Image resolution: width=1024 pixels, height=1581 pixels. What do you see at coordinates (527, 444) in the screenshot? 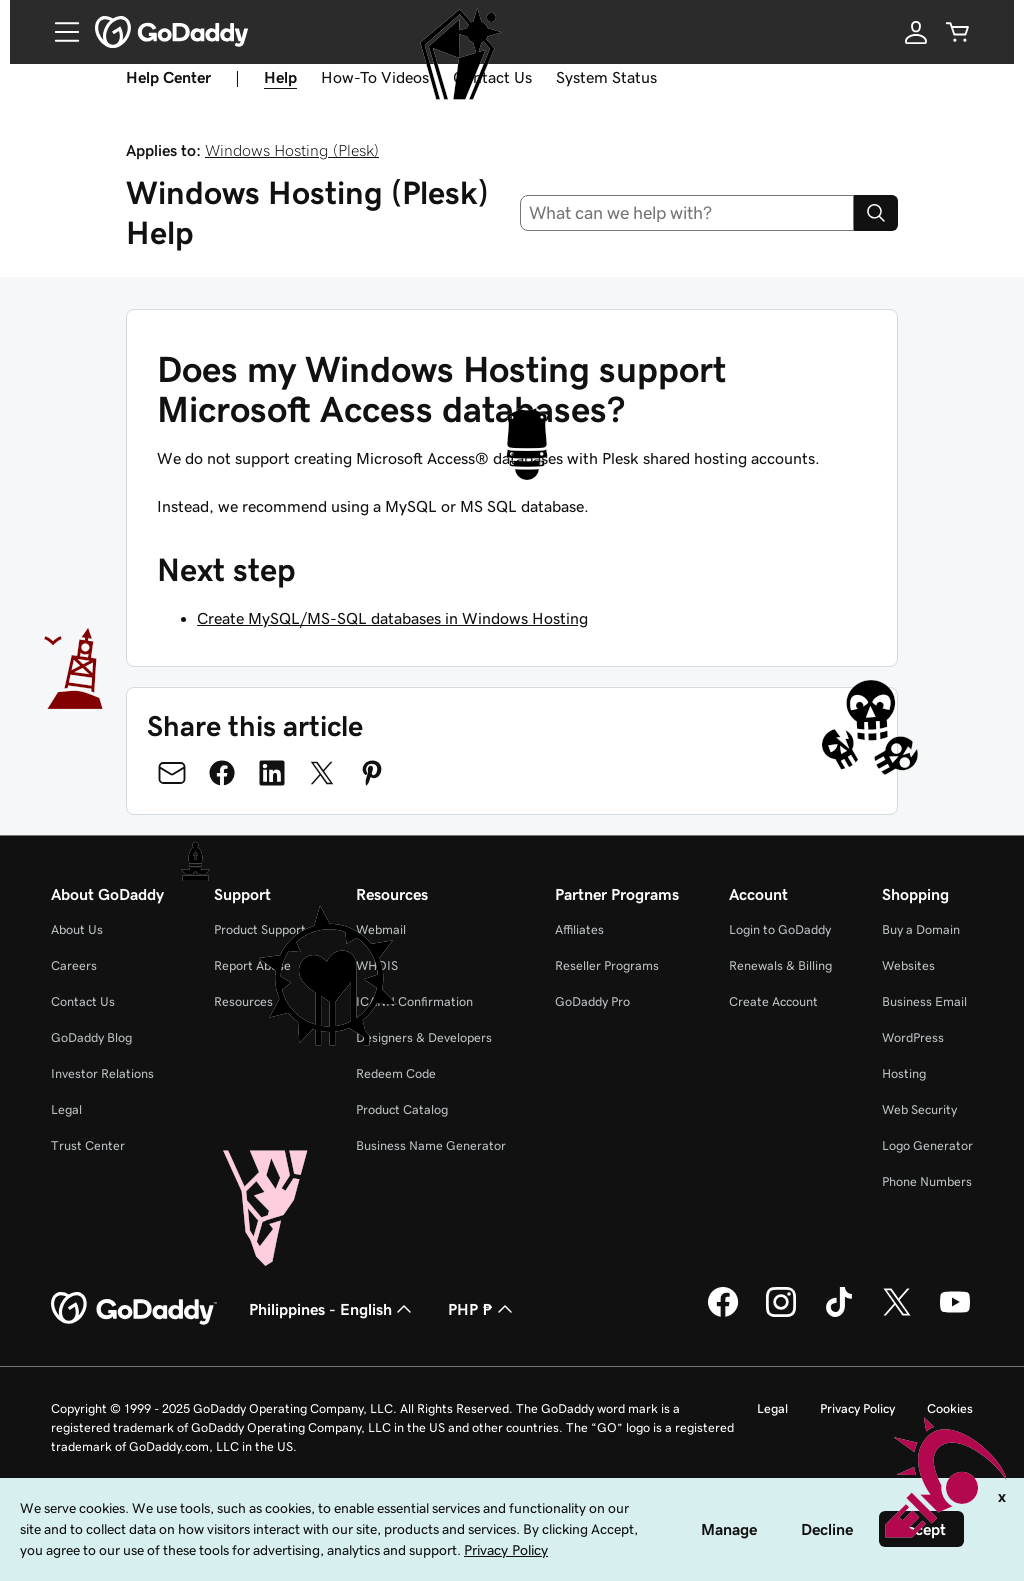
I see `equip body armor to your character` at bounding box center [527, 444].